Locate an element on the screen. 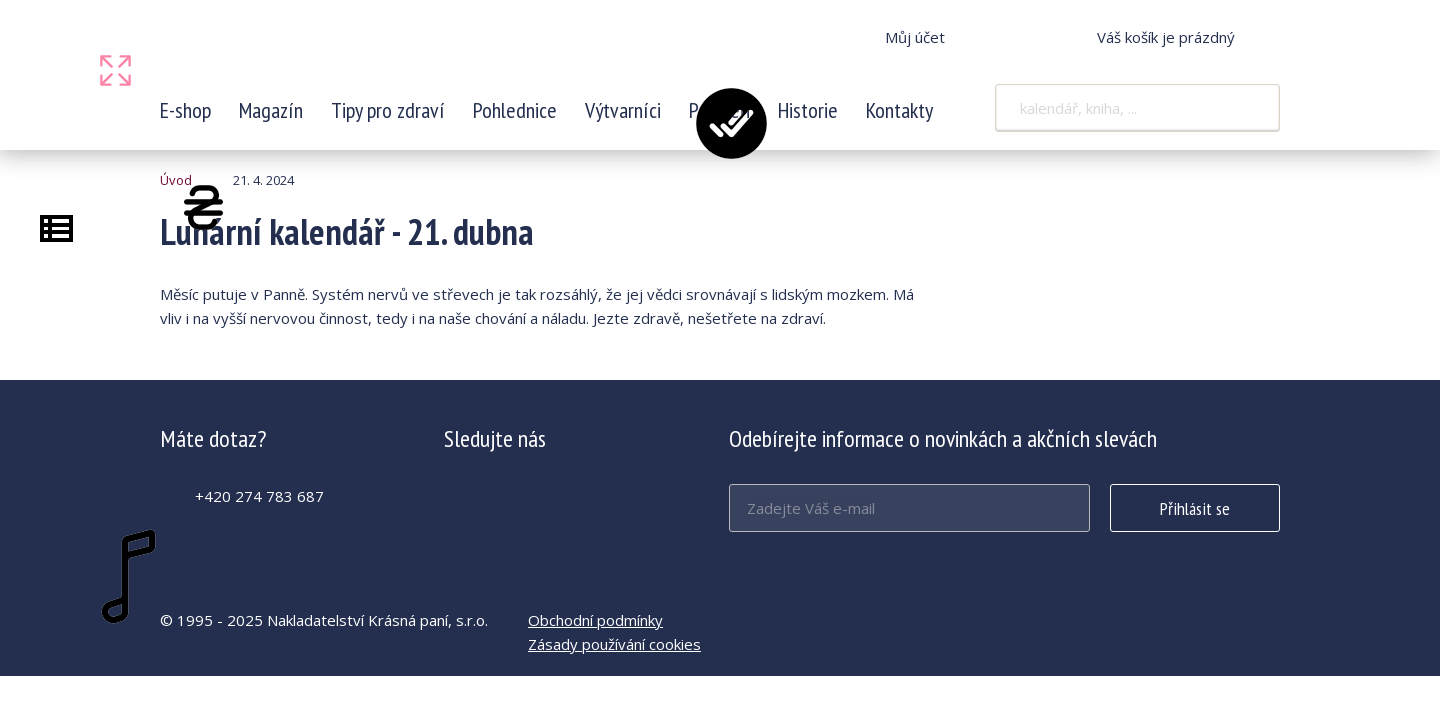 The image size is (1440, 720). expand to fullscreen mode is located at coordinates (115, 70).